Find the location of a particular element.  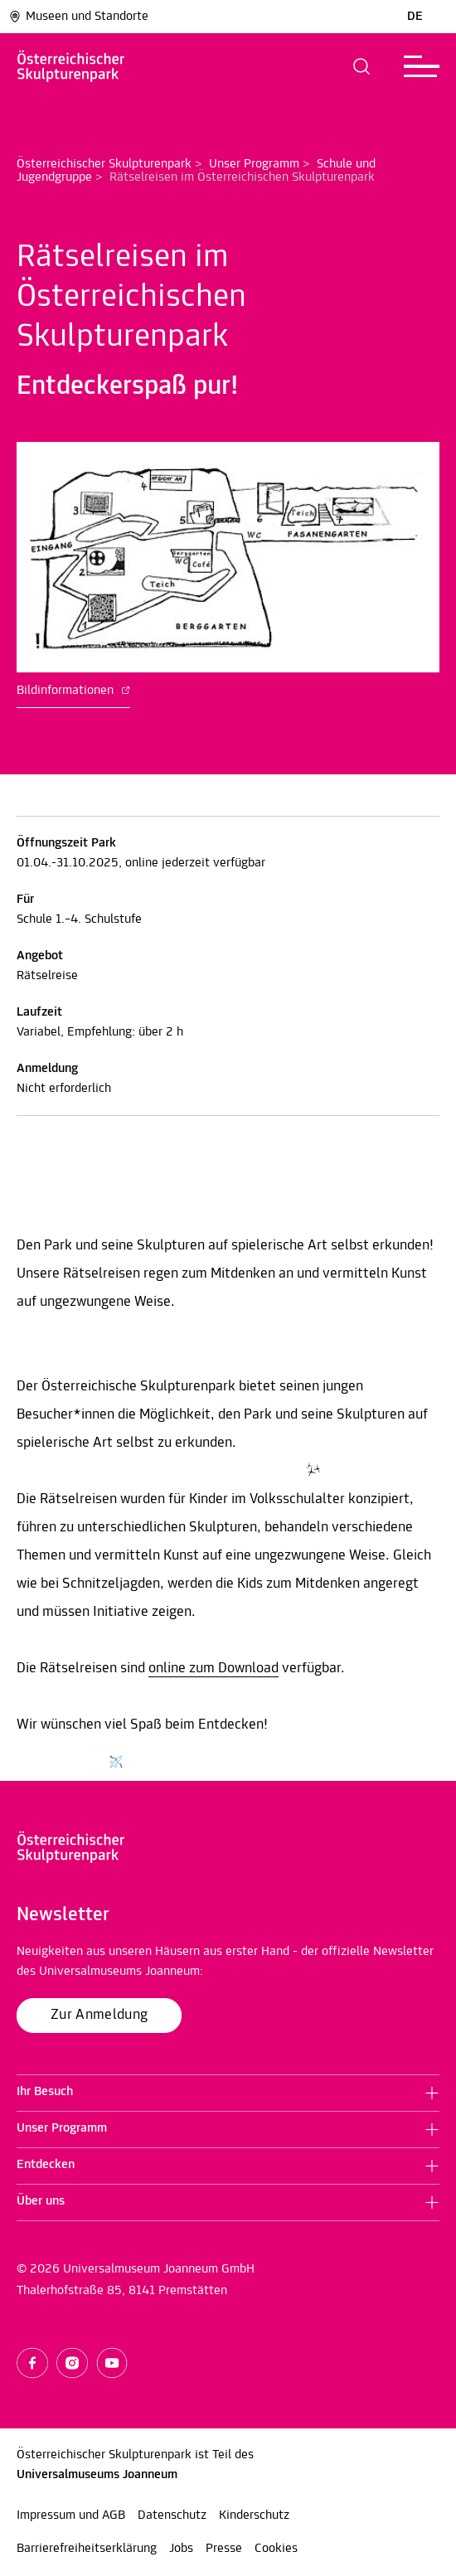

equip a lightning-enchanted weapon is located at coordinates (116, 1762).